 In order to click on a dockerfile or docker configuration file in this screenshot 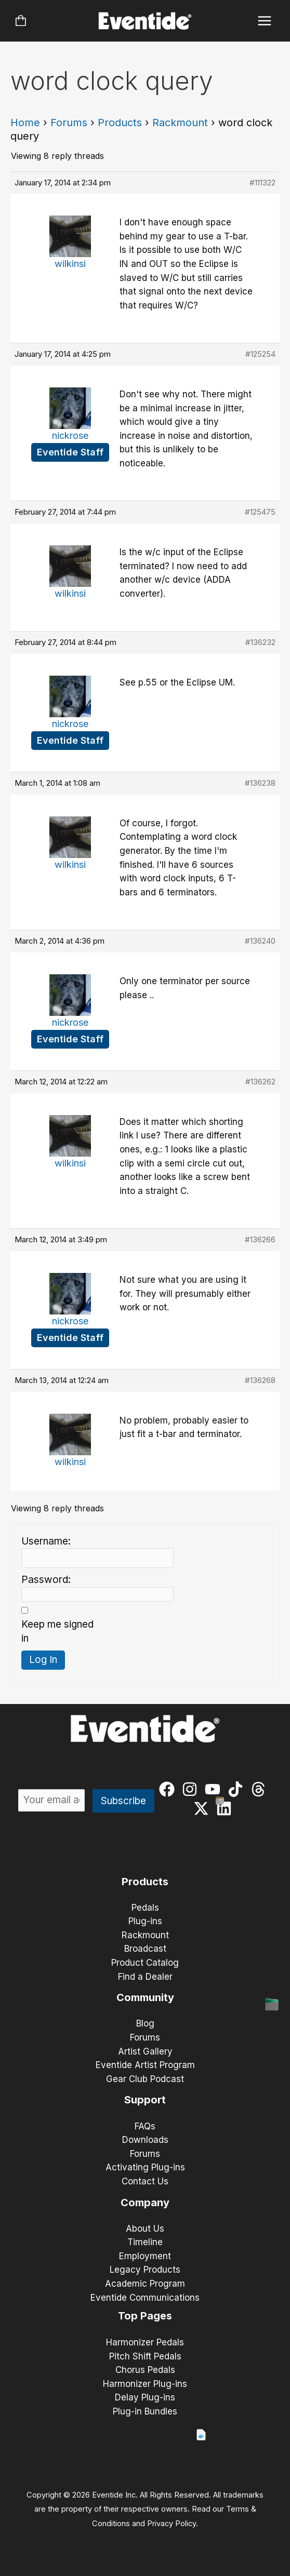, I will do `click(201, 2435)`.